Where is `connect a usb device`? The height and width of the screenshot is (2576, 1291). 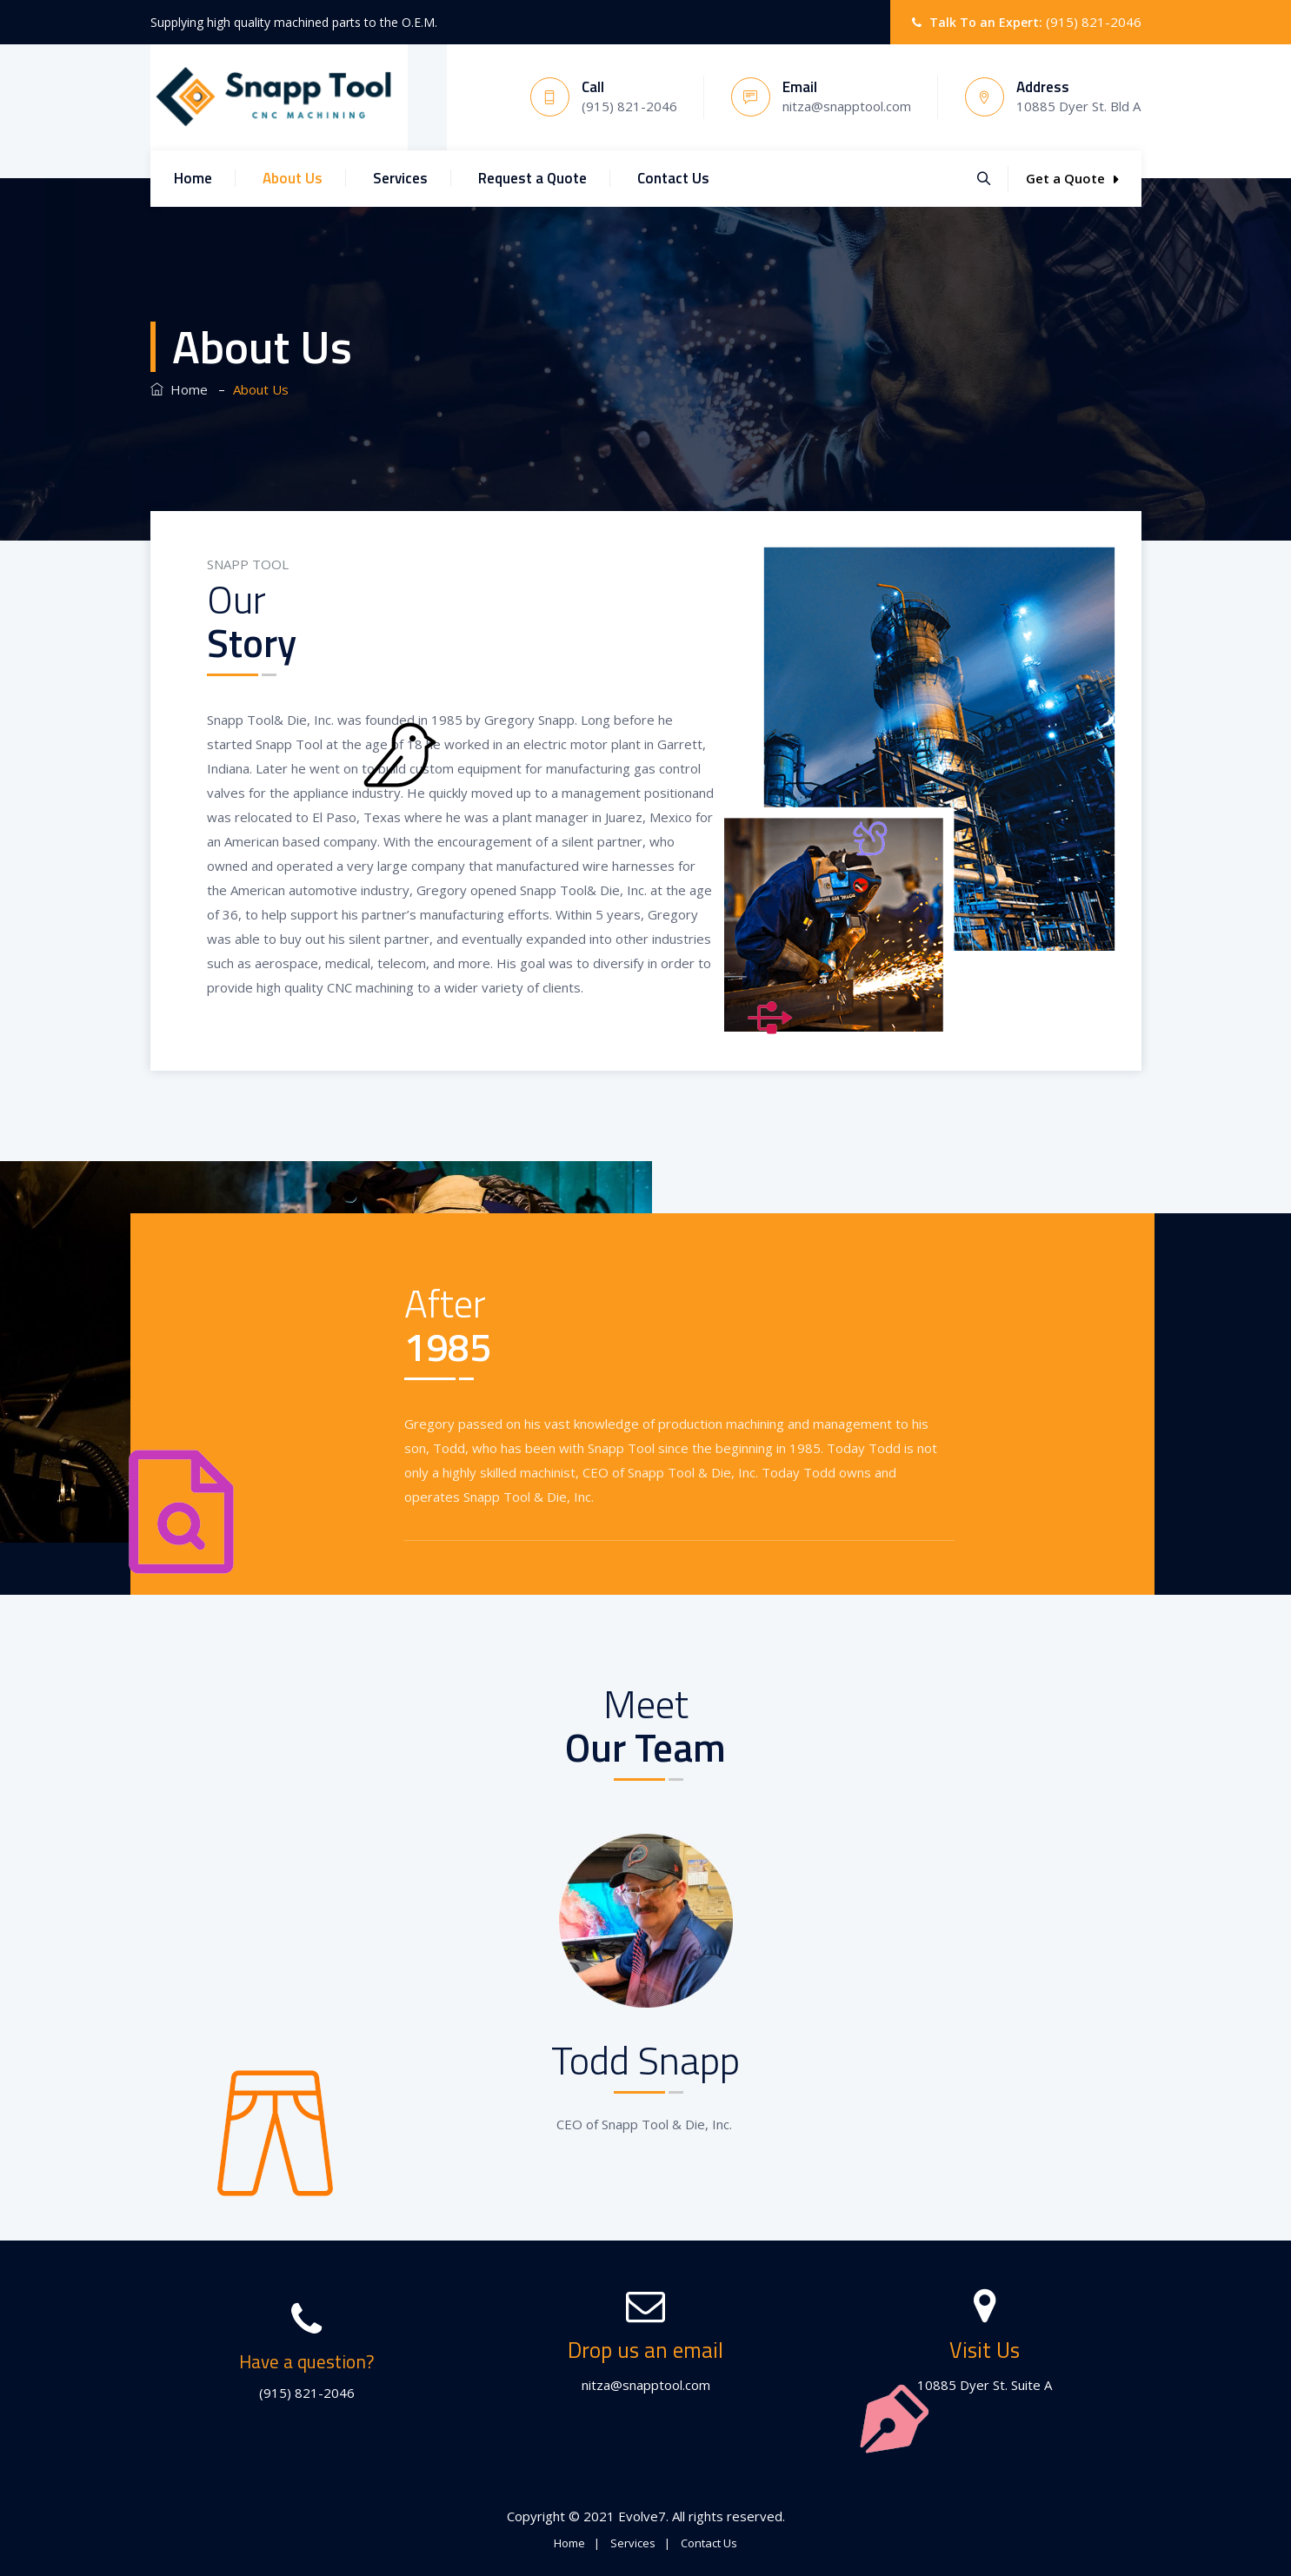 connect a usb device is located at coordinates (770, 1018).